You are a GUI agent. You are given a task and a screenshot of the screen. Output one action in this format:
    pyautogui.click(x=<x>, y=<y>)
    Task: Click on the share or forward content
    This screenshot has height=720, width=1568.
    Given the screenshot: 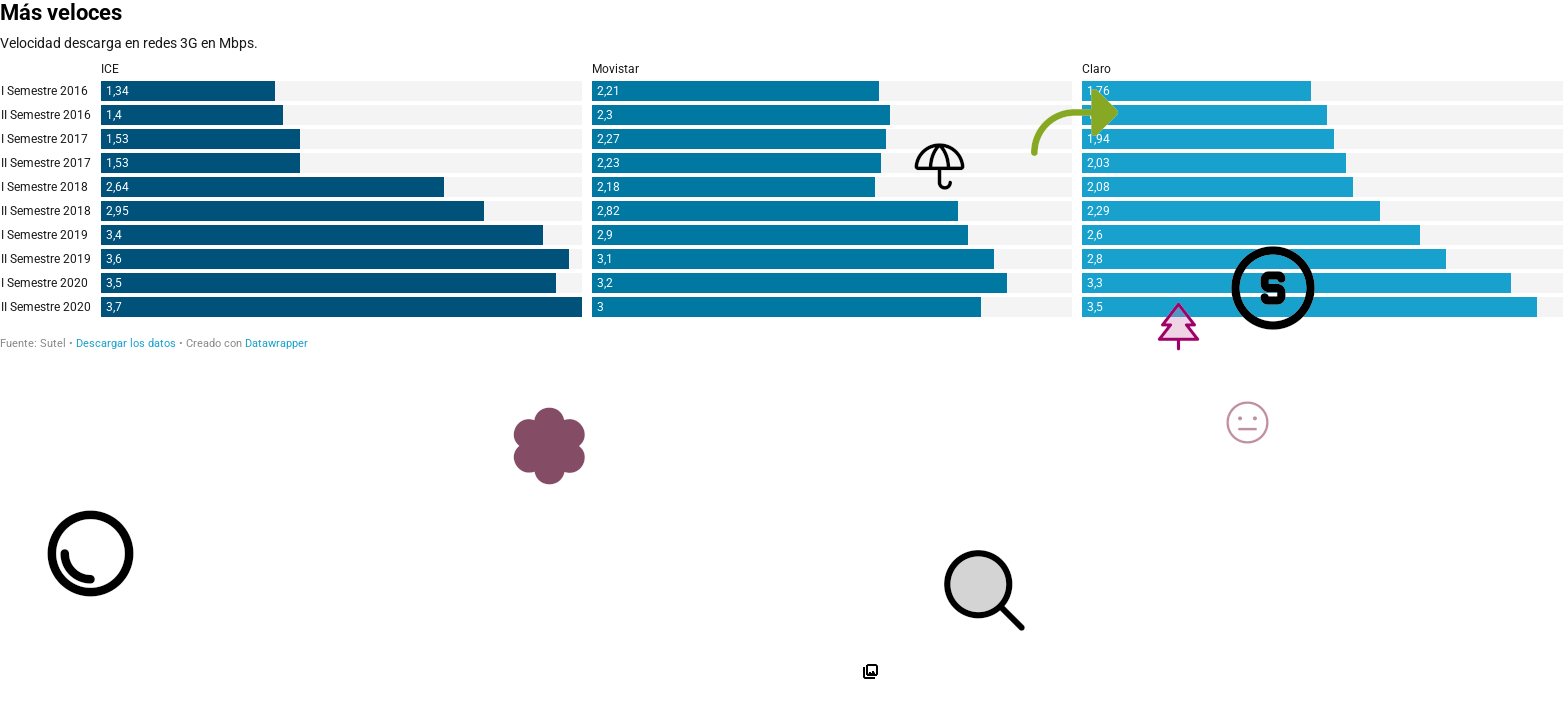 What is the action you would take?
    pyautogui.click(x=1074, y=122)
    